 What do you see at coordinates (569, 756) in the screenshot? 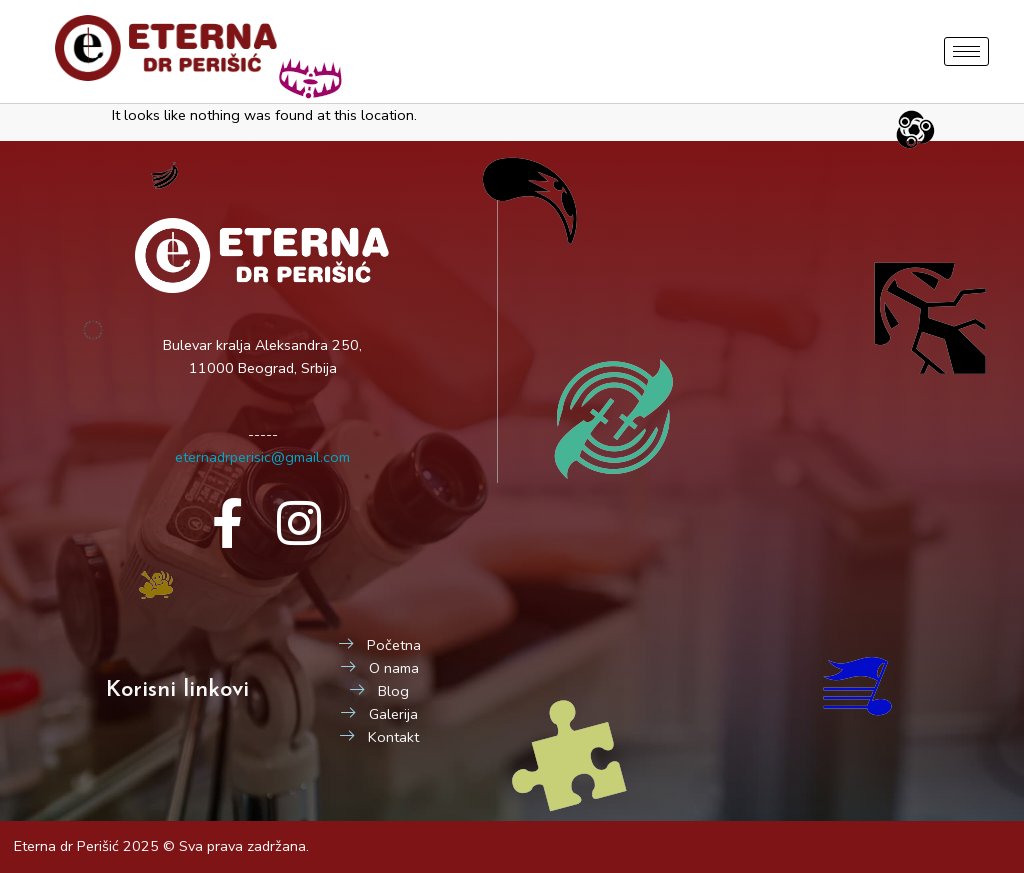
I see `access plugins or extensions` at bounding box center [569, 756].